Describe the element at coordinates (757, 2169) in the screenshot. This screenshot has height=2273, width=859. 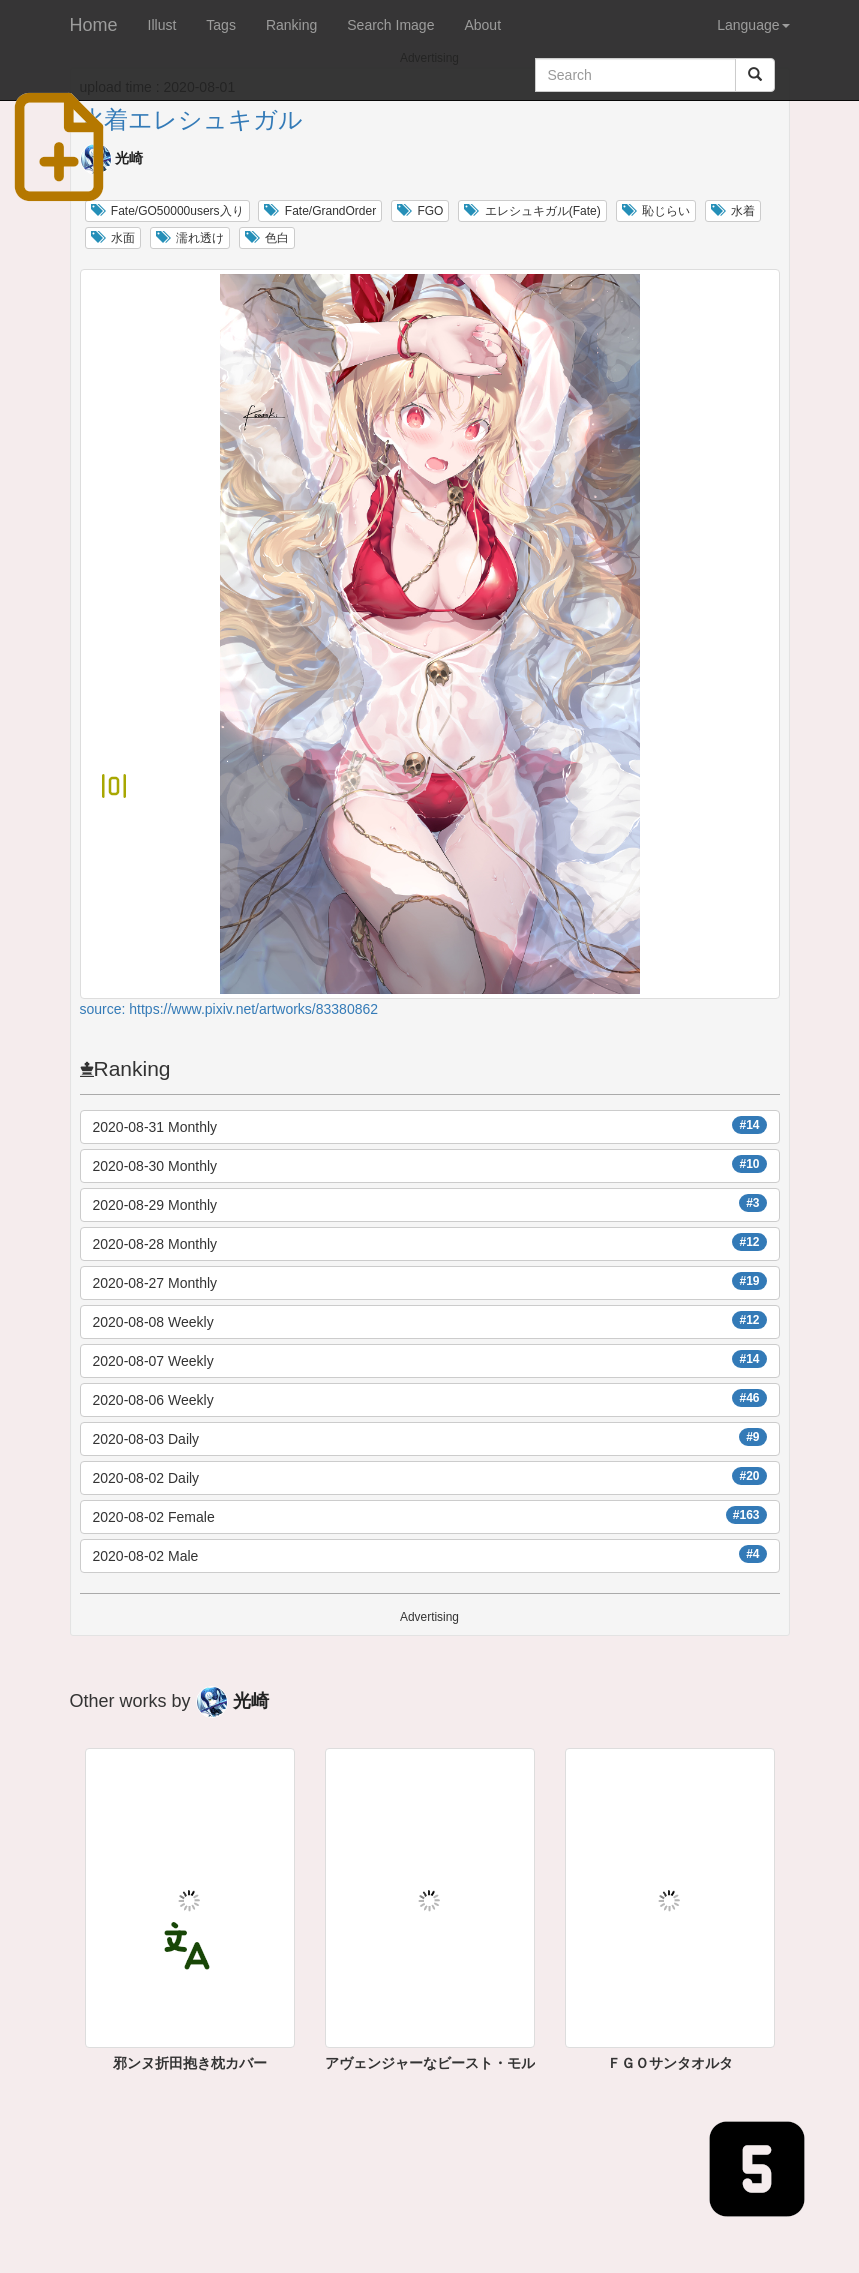
I see `indicates step 5 in a numbered sequence` at that location.